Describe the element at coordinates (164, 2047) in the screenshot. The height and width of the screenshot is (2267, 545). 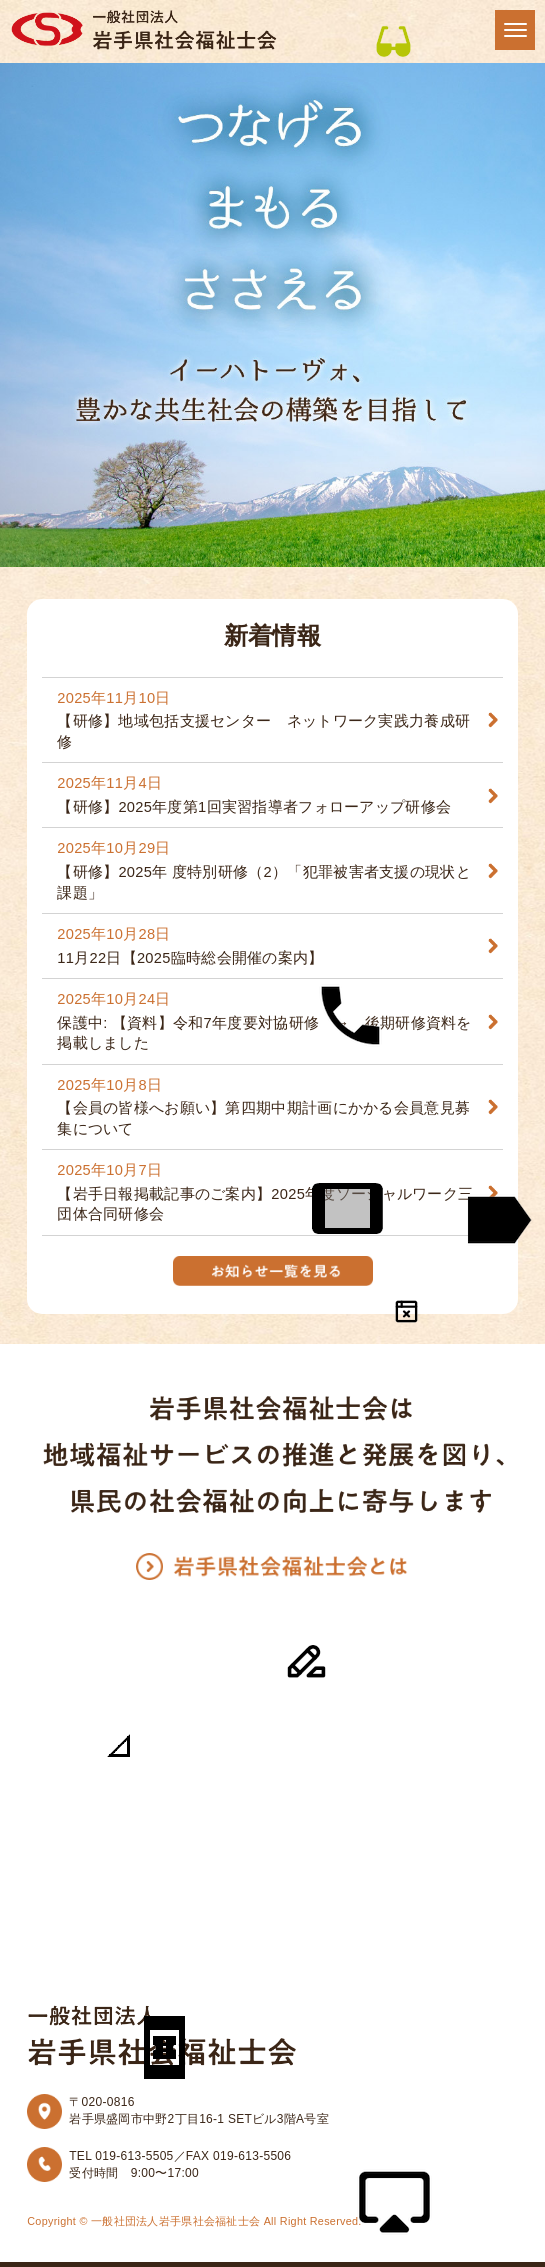
I see `book an appointment or reservation online` at that location.